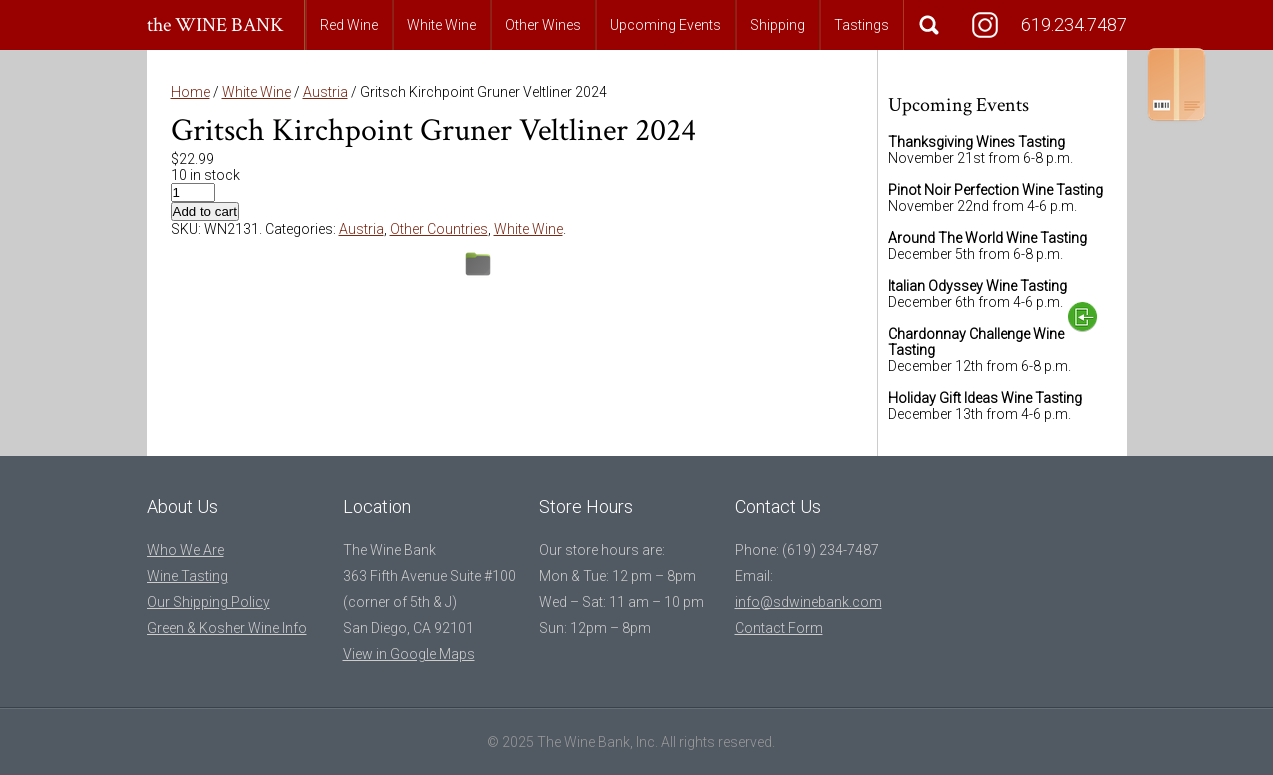  I want to click on open a folder or directory, so click(478, 264).